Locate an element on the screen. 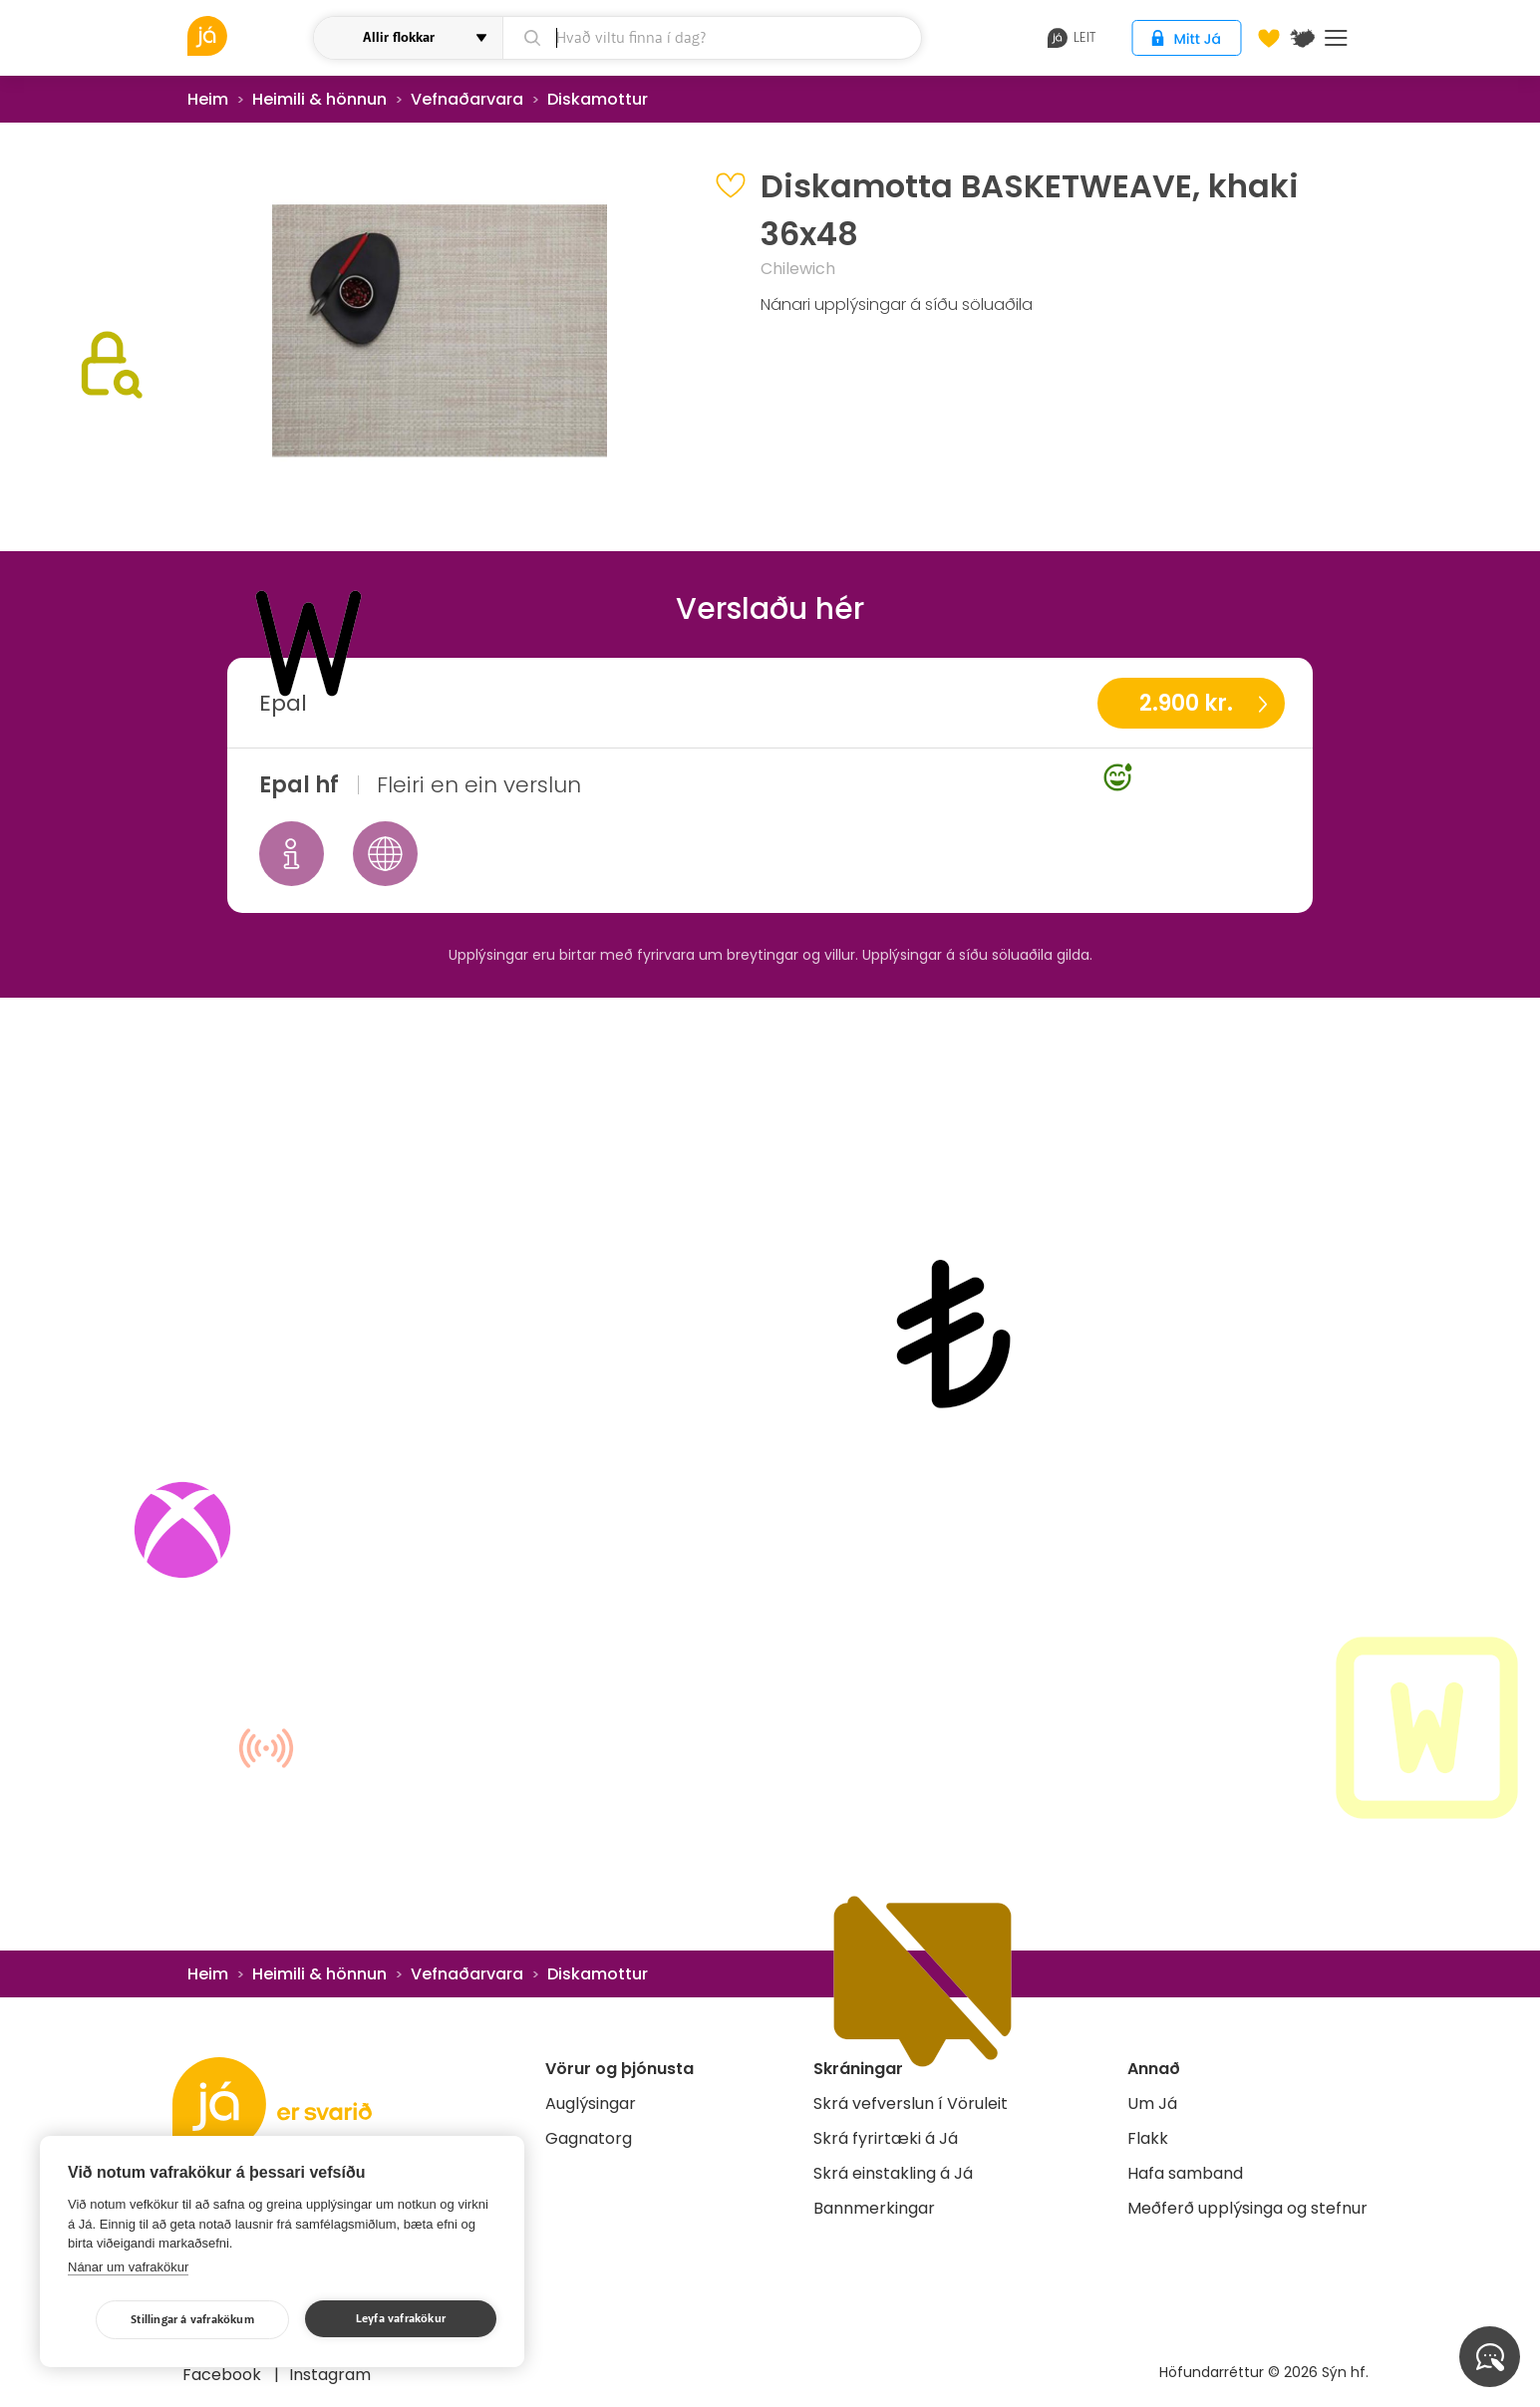 The width and height of the screenshot is (1540, 2407). open Xbox app is located at coordinates (182, 1530).